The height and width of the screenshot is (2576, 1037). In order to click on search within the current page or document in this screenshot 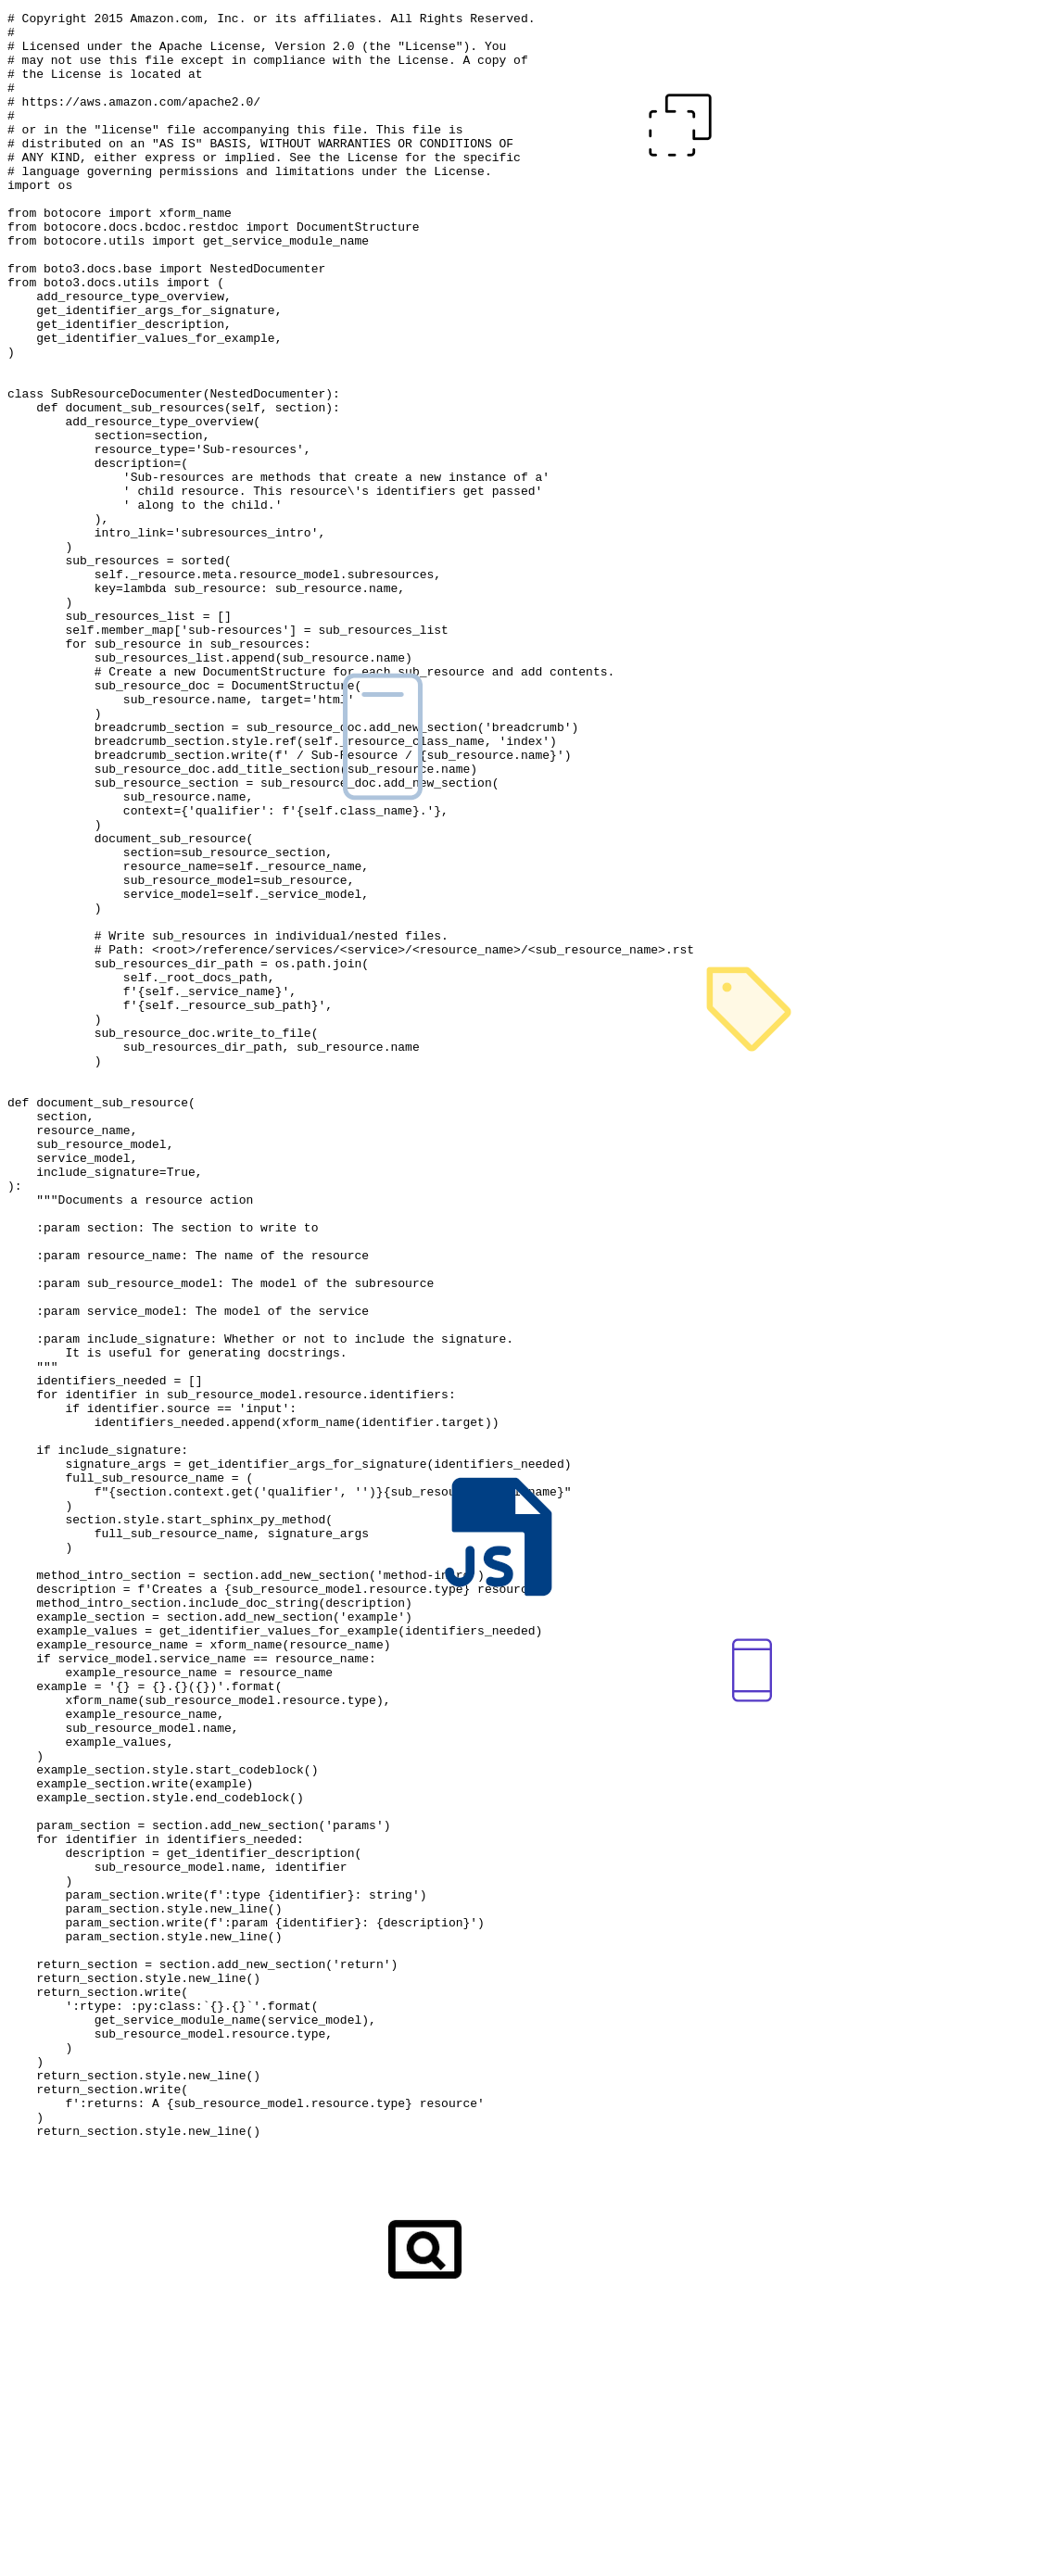, I will do `click(424, 2249)`.